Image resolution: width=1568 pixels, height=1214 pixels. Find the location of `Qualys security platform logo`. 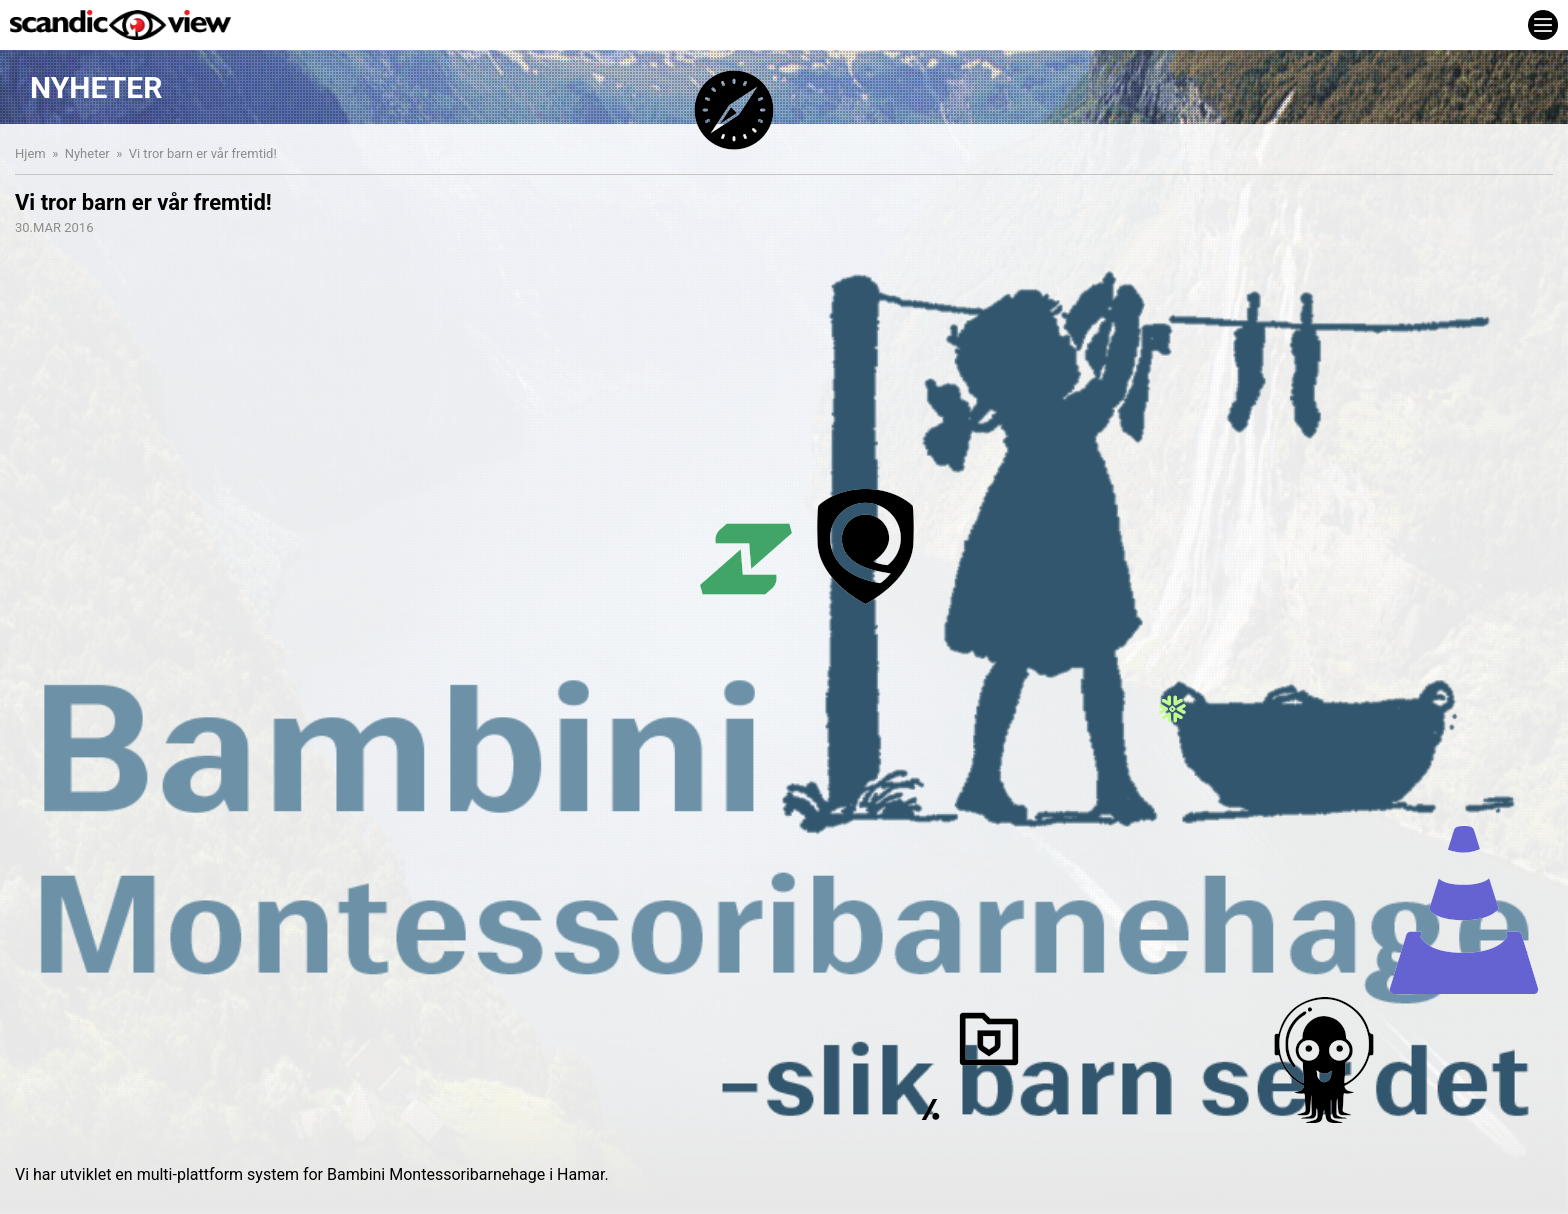

Qualys security platform logo is located at coordinates (865, 546).